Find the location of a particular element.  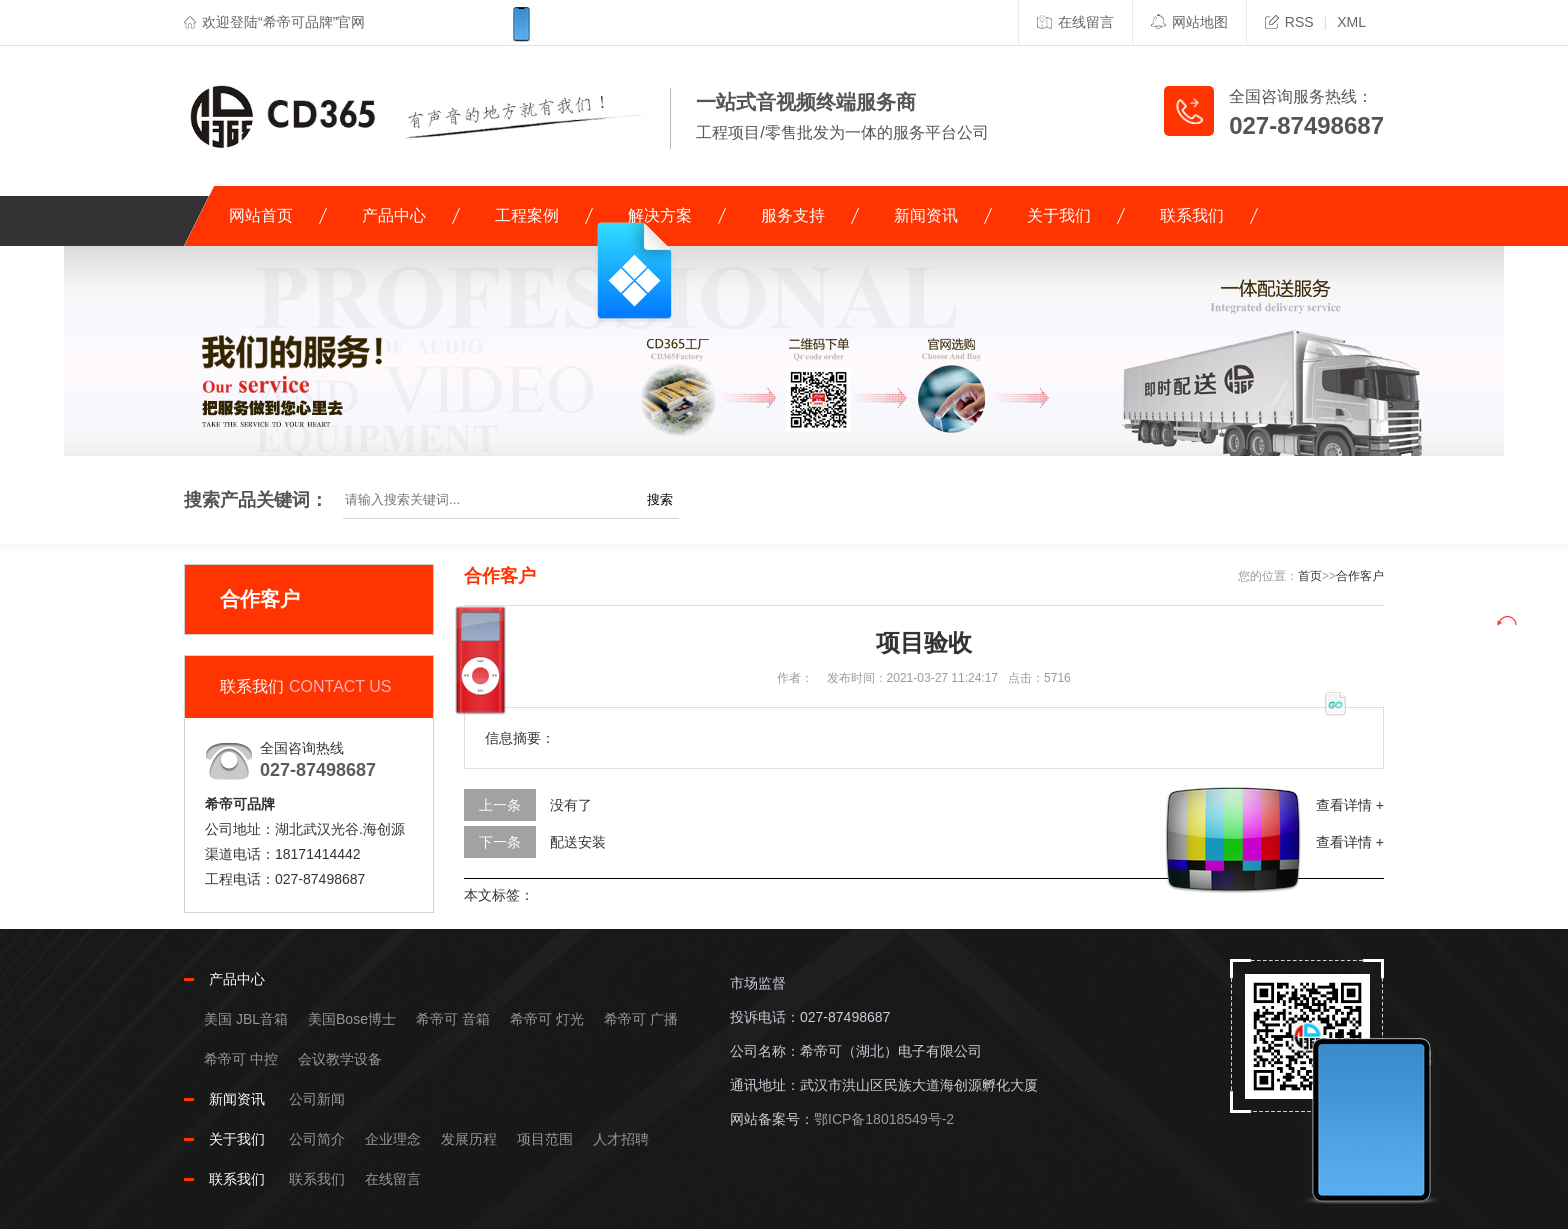

iPad Pro device connected to your system is located at coordinates (1371, 1121).